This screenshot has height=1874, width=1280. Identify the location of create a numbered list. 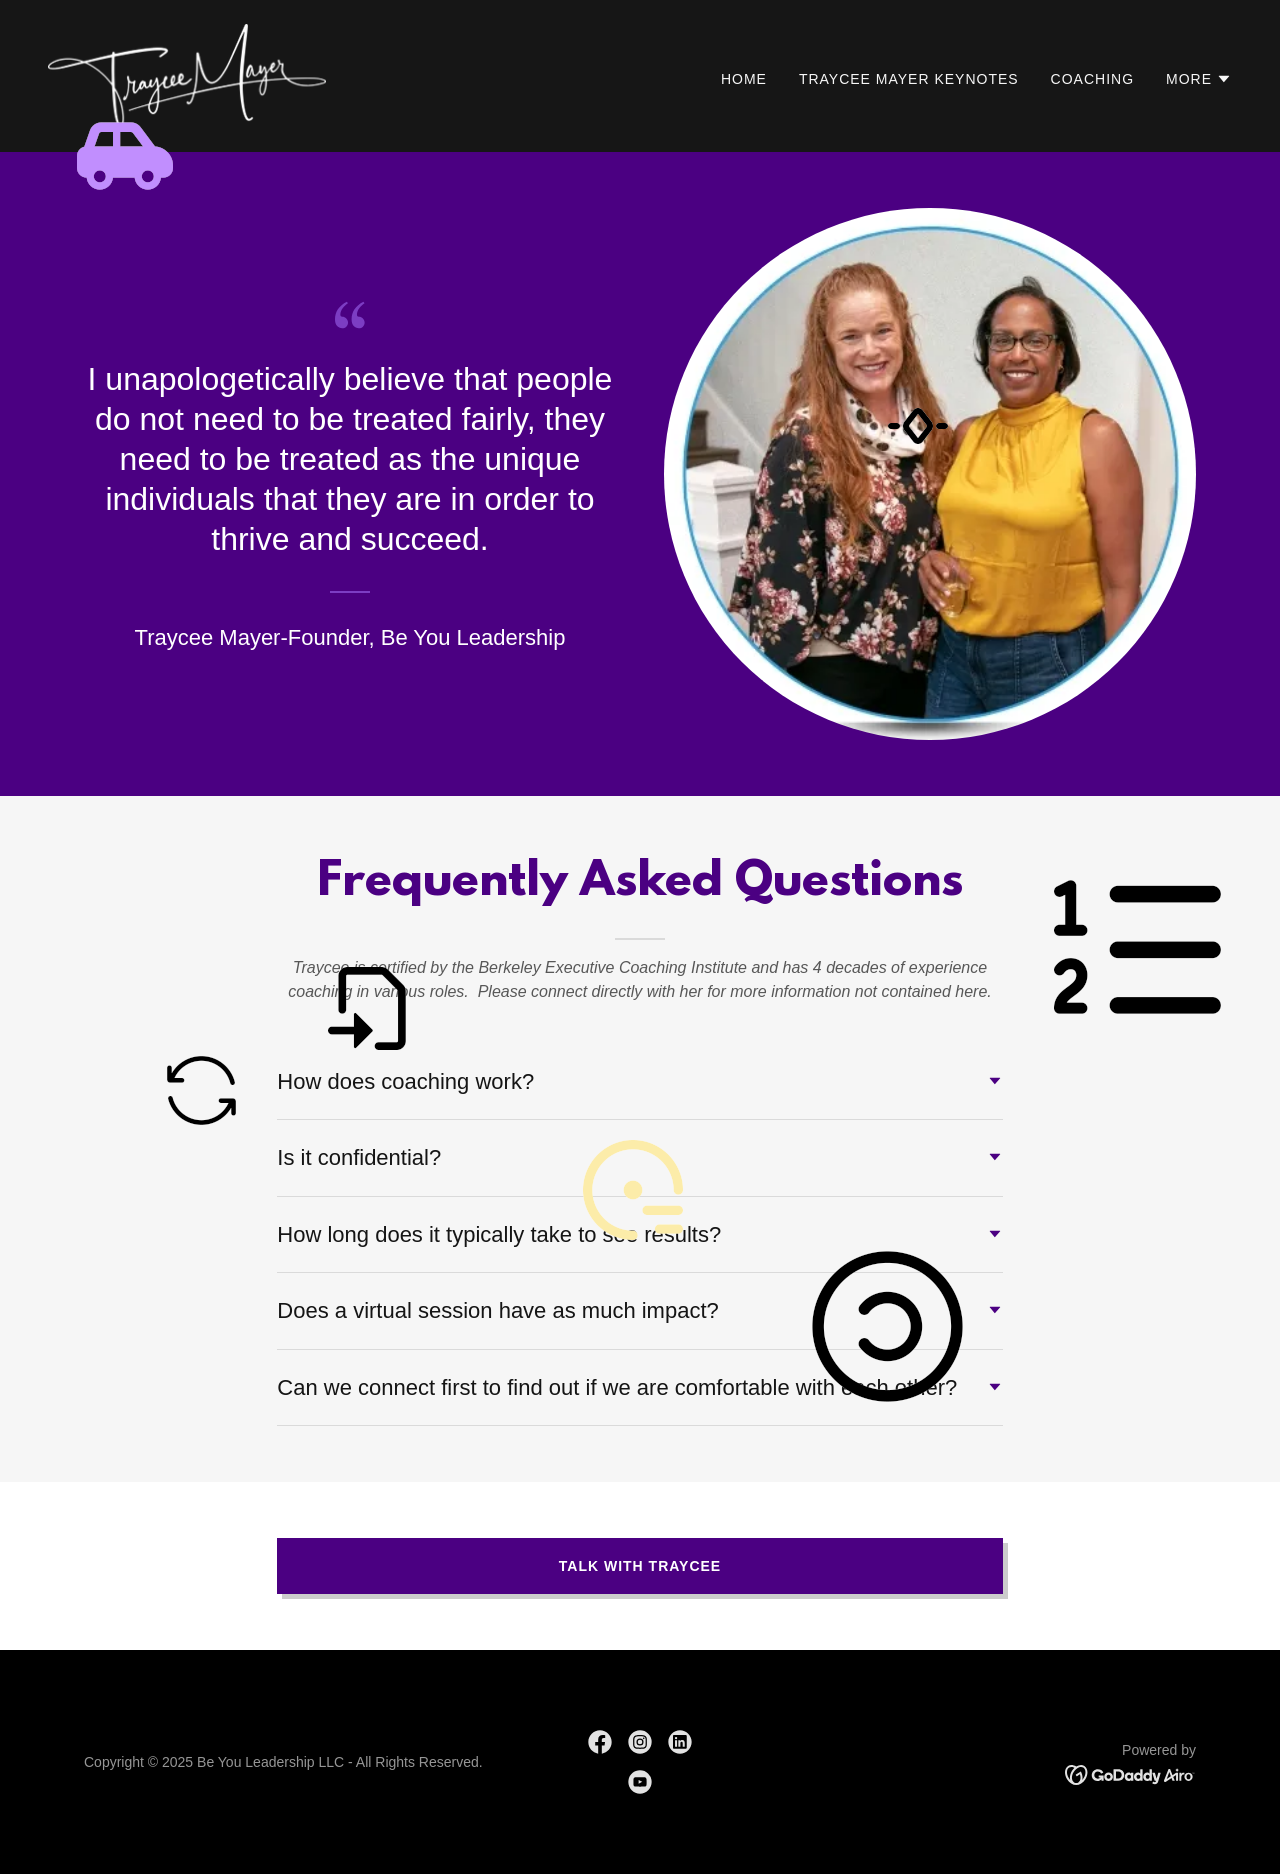
(1143, 947).